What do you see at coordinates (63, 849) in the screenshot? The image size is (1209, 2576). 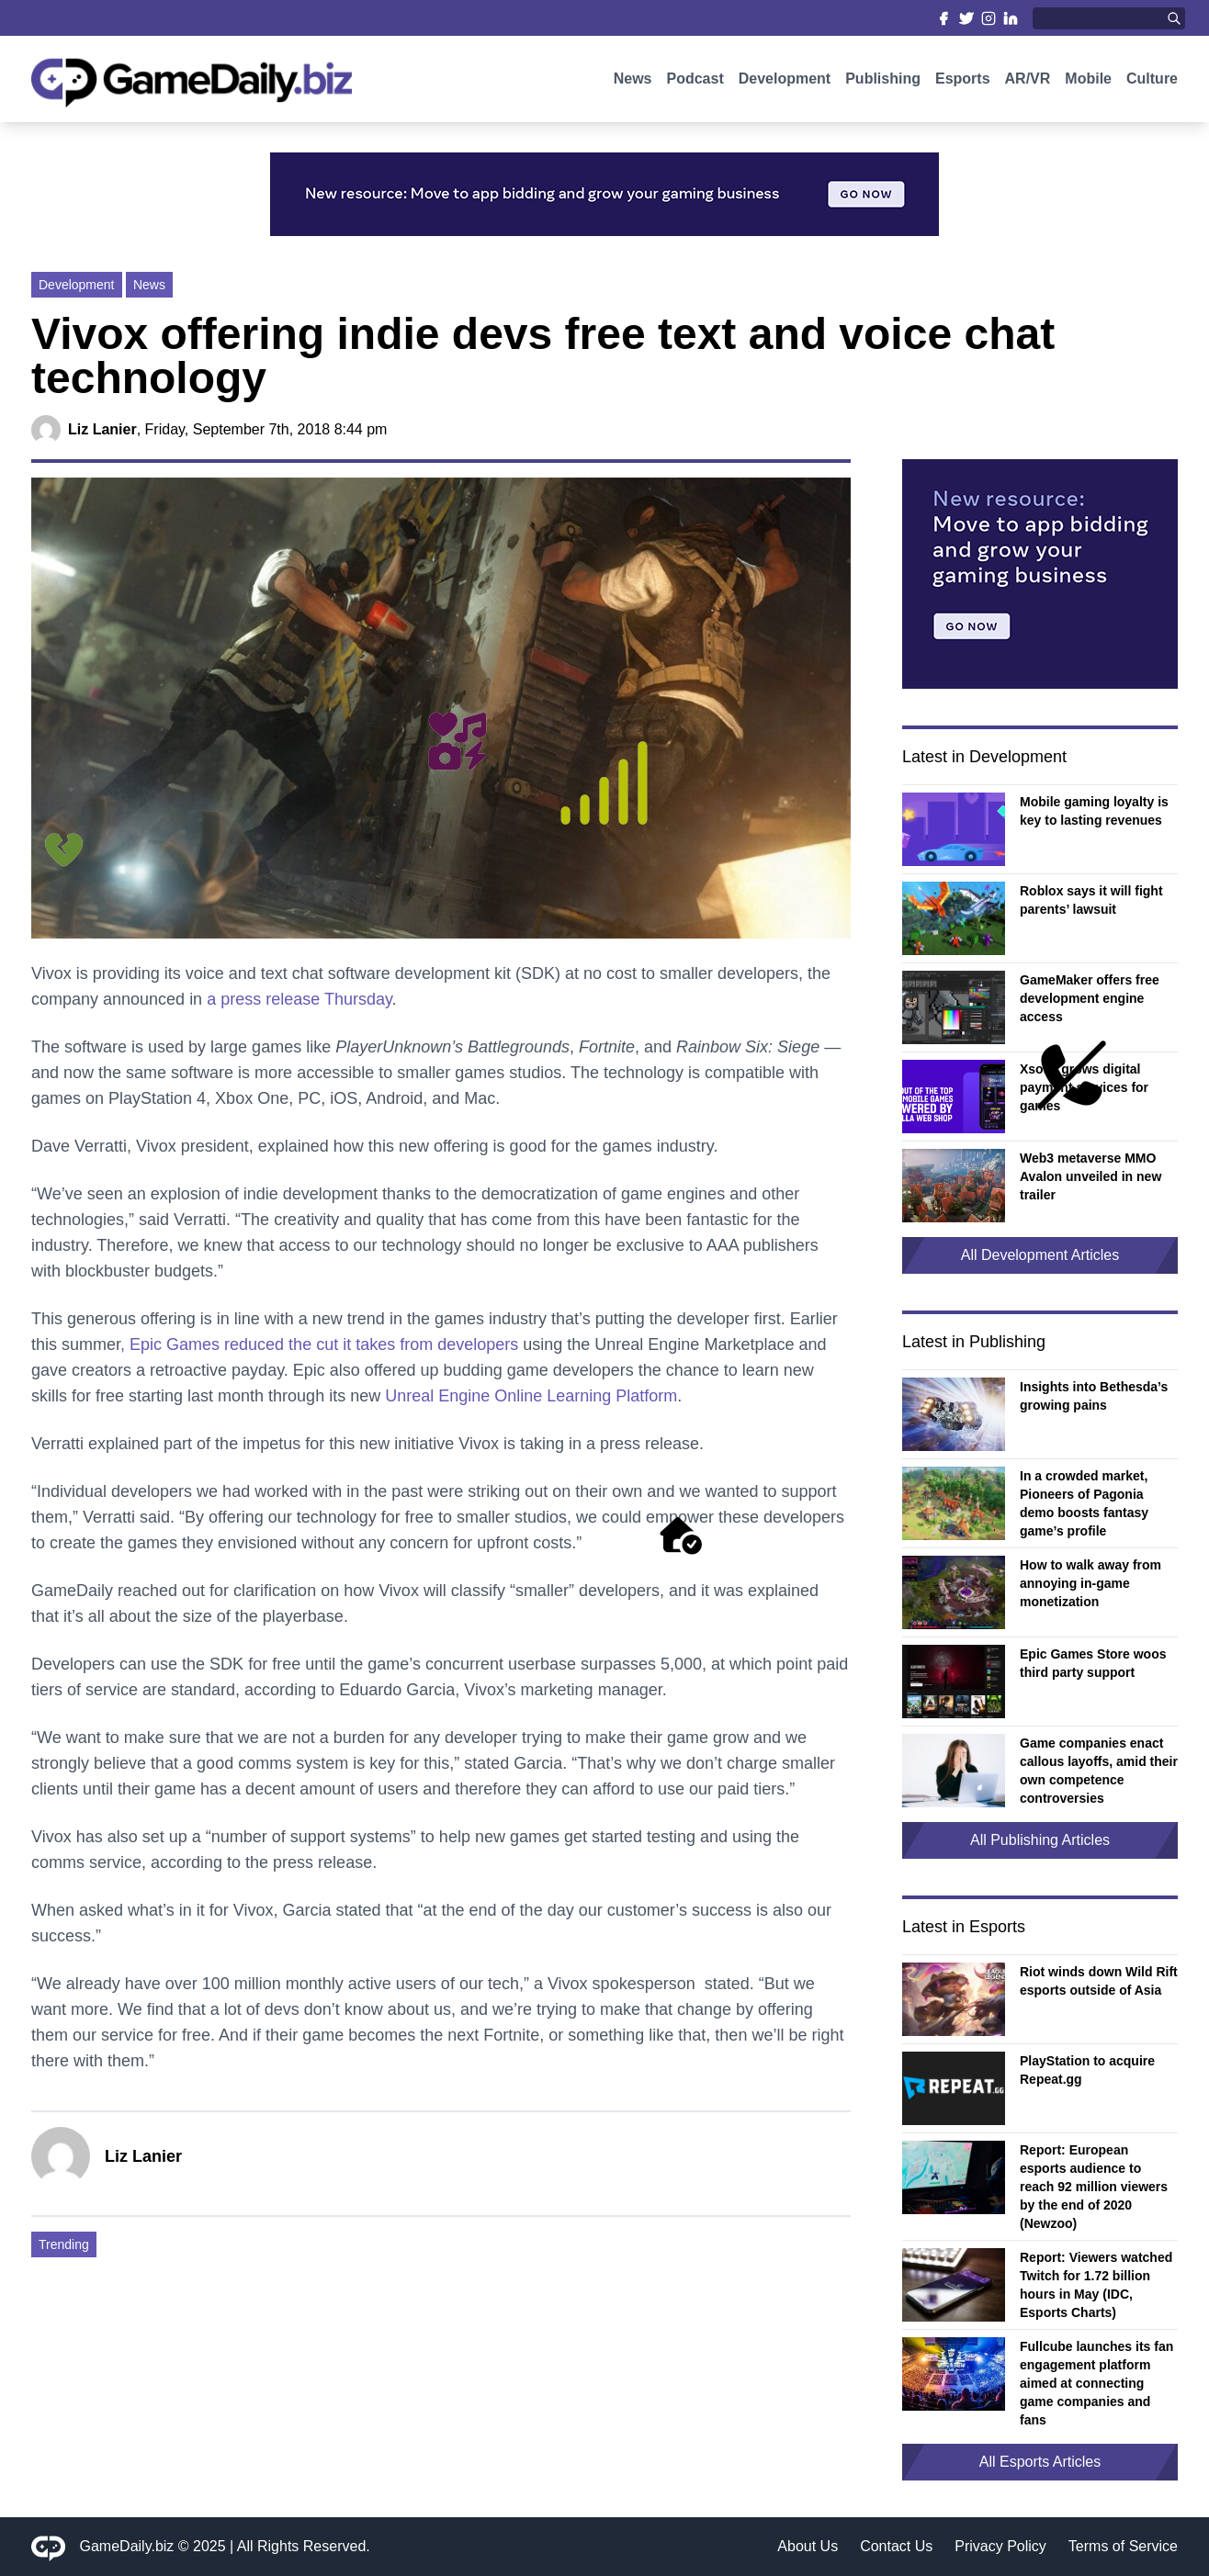 I see `unlike or remove from favorites` at bounding box center [63, 849].